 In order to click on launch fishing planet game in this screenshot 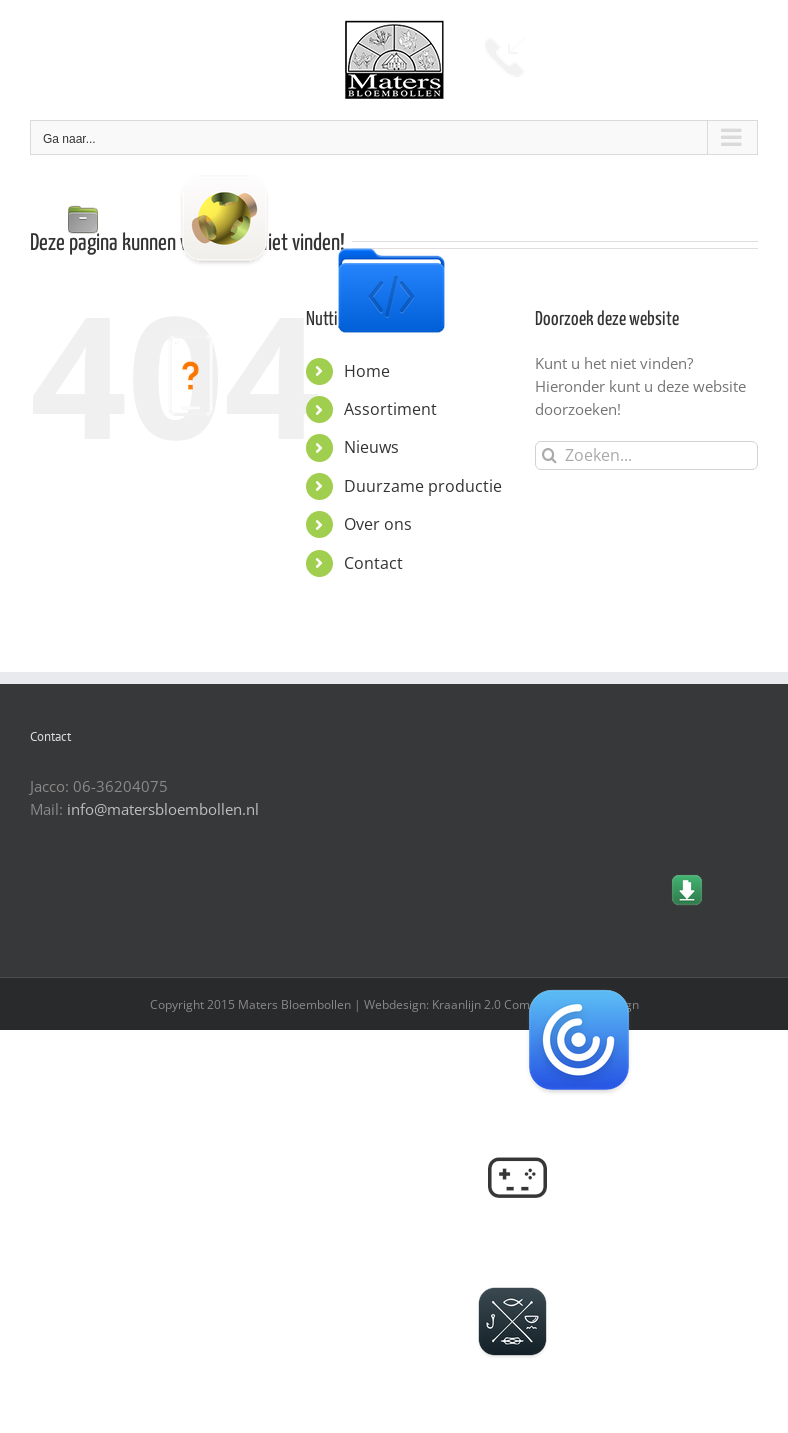, I will do `click(512, 1321)`.